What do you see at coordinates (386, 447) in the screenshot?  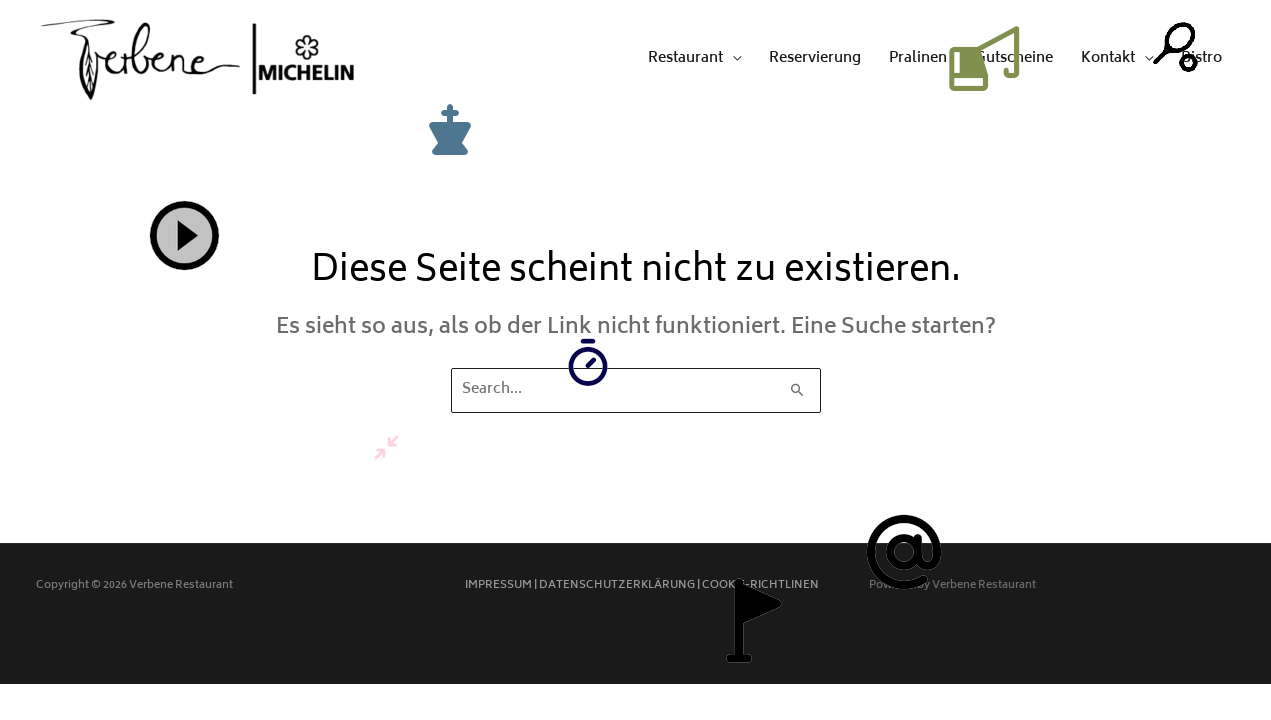 I see `minimize or collapse window` at bounding box center [386, 447].